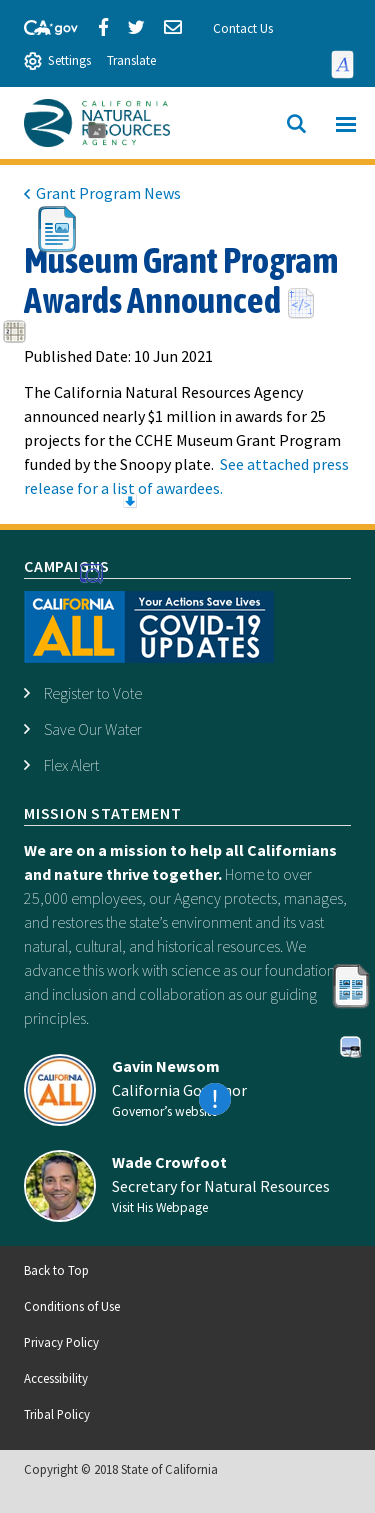 This screenshot has width=375, height=1513. Describe the element at coordinates (301, 303) in the screenshot. I see `a twig template file` at that location.